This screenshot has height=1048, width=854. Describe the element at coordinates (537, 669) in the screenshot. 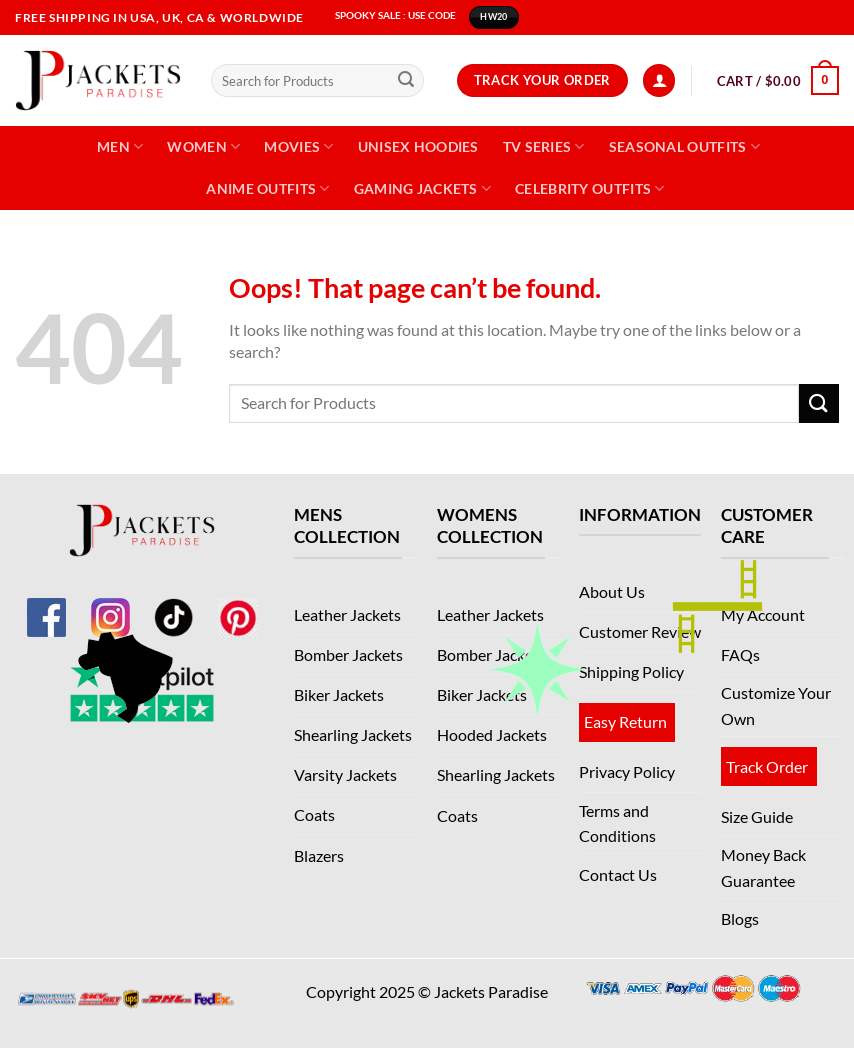

I see `navigate using compass or directional guide` at that location.